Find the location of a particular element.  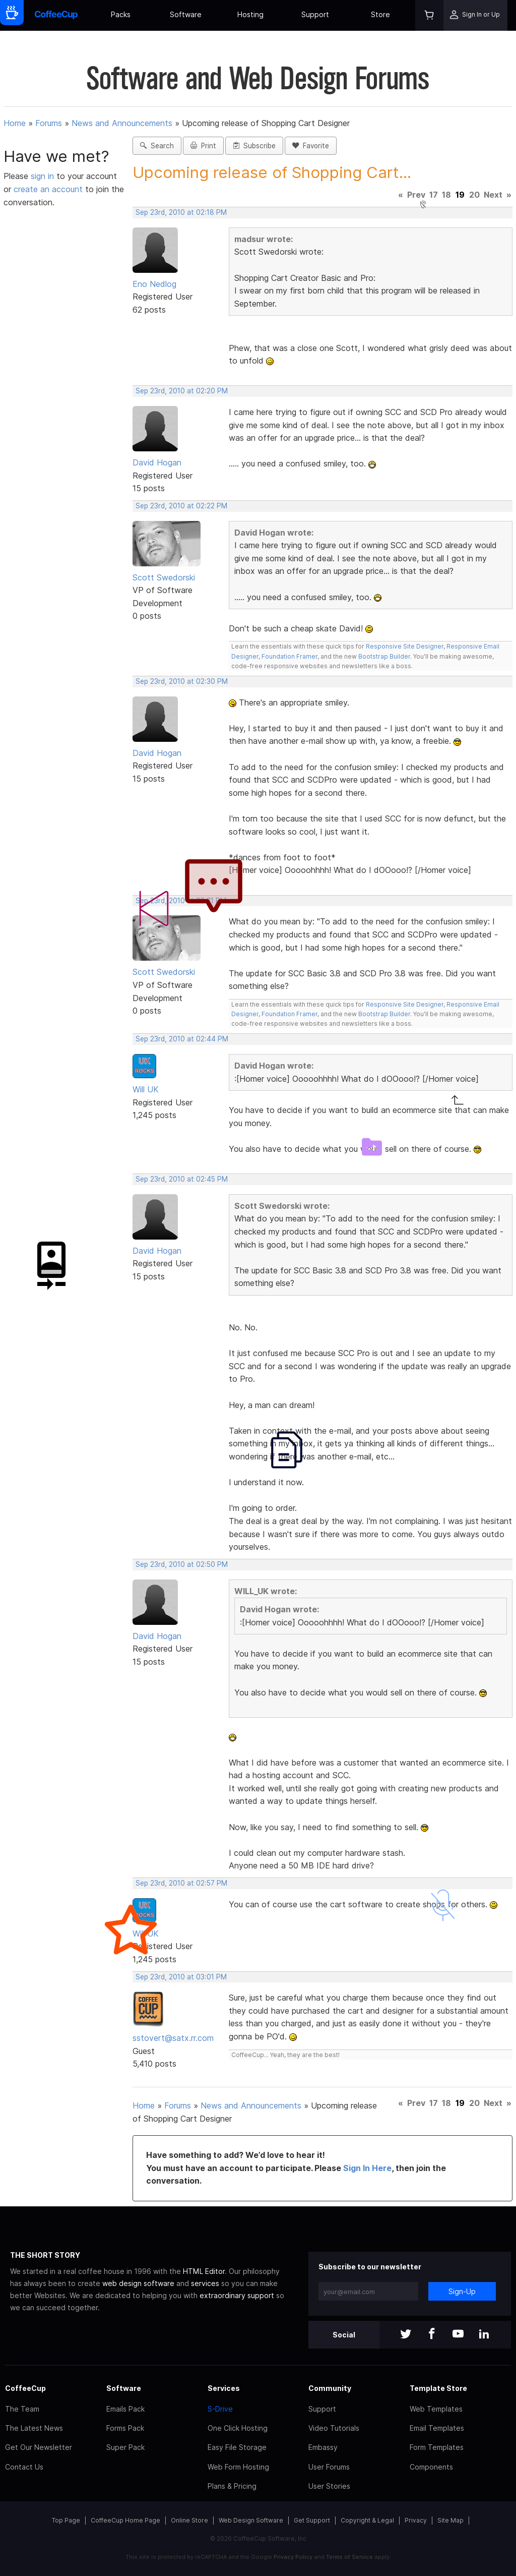

mute your microphone is located at coordinates (443, 1905).